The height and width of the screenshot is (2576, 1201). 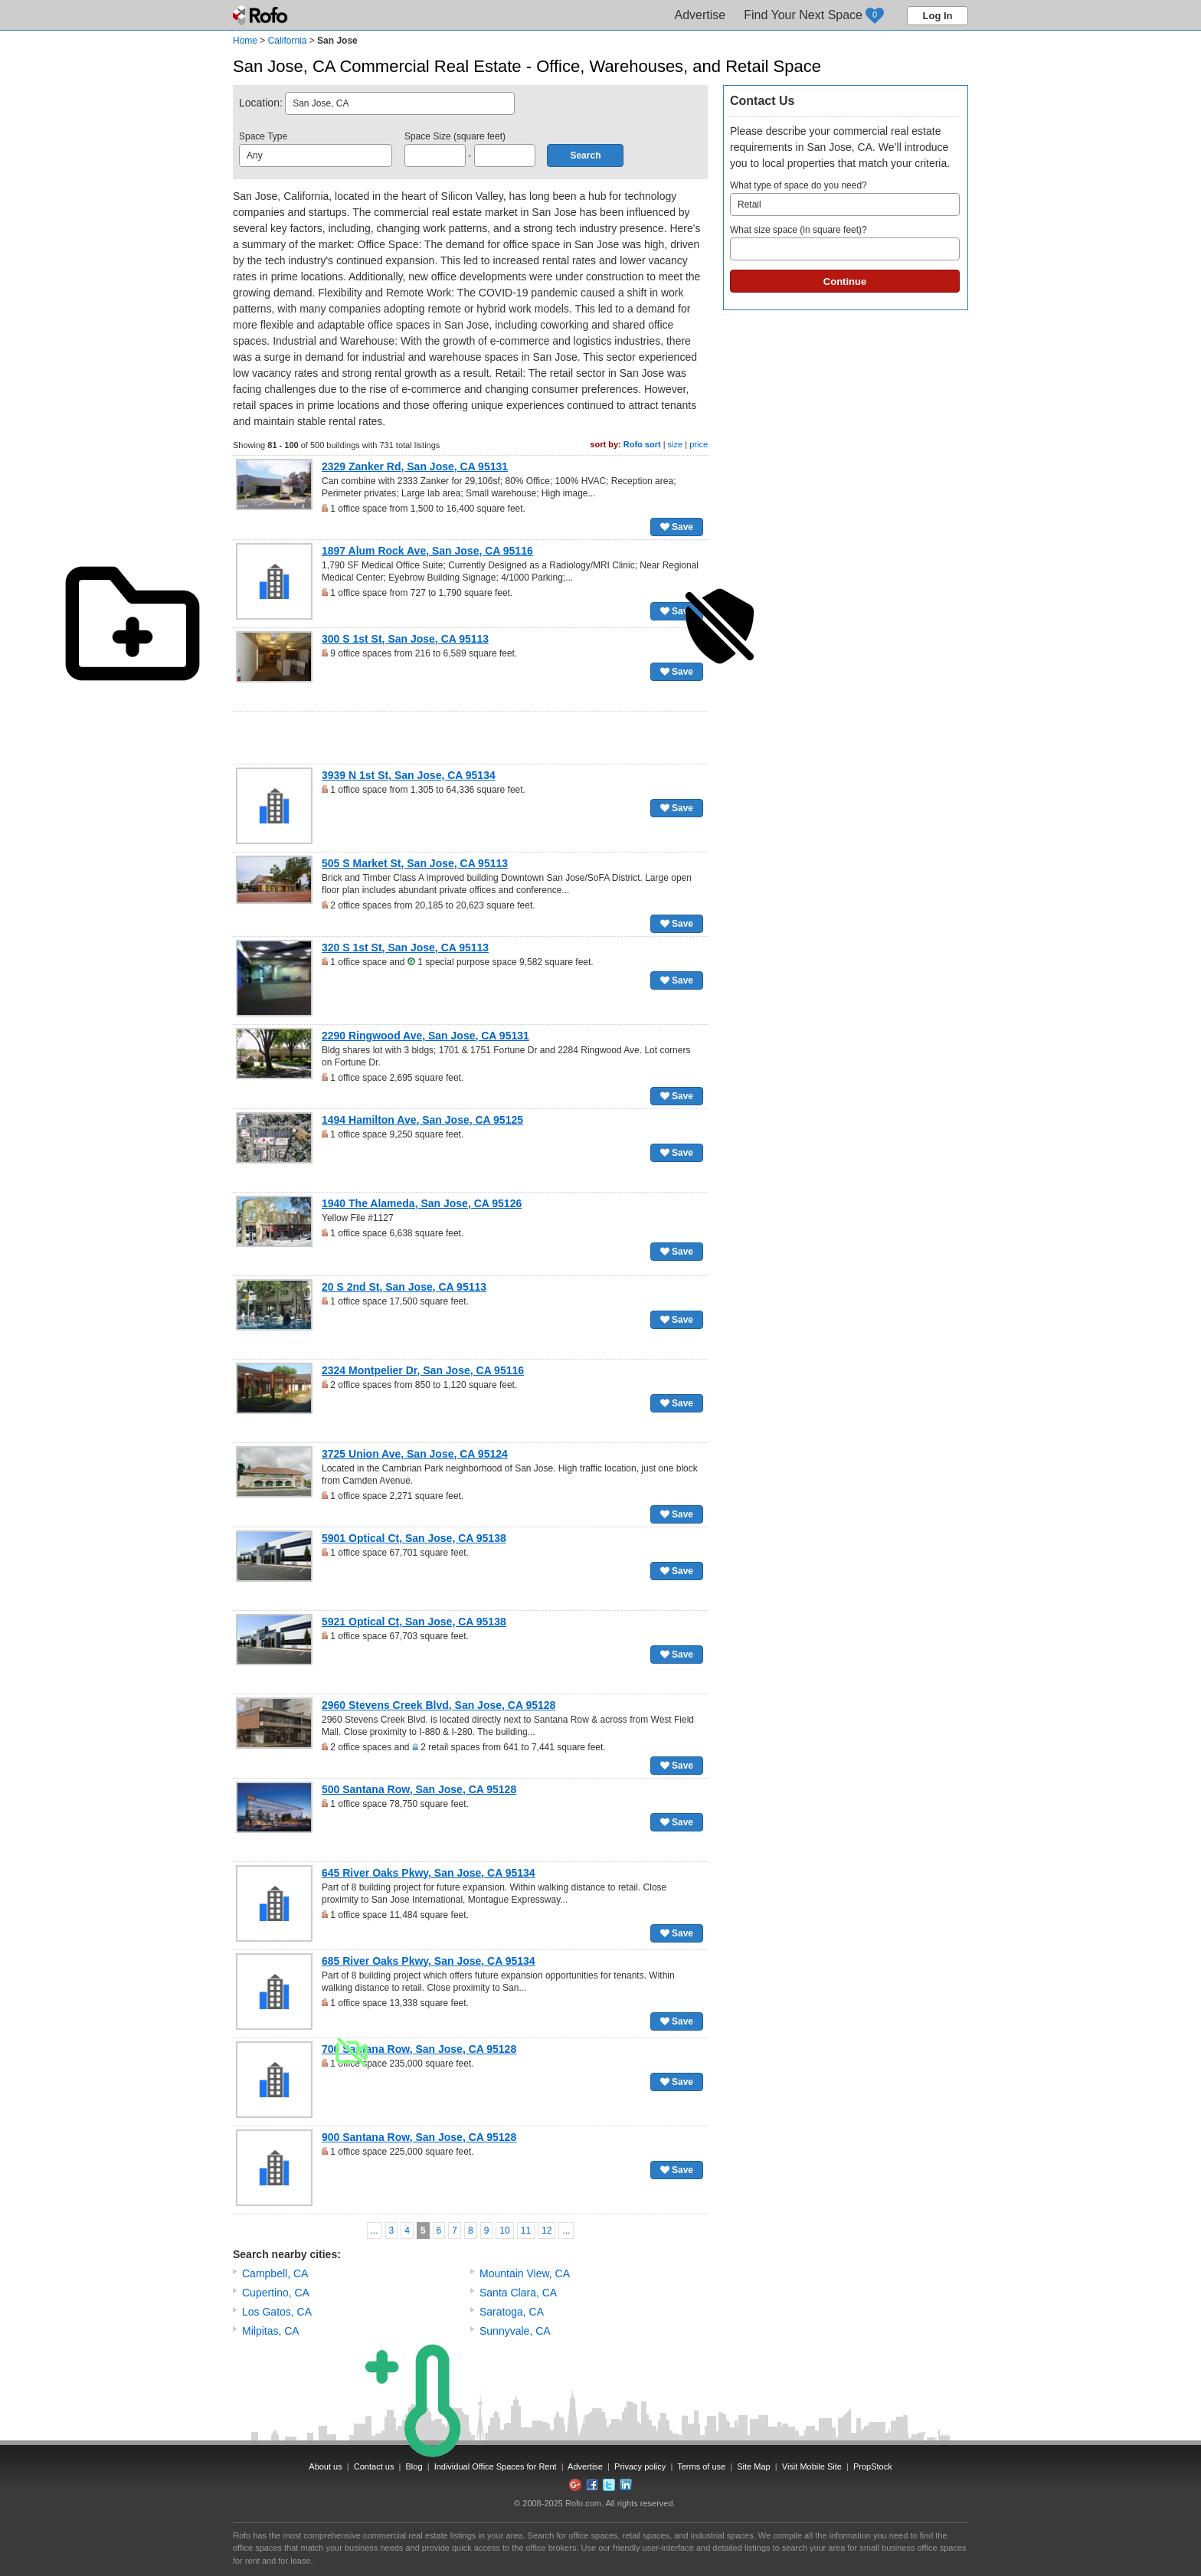 What do you see at coordinates (133, 624) in the screenshot?
I see `create a new folder` at bounding box center [133, 624].